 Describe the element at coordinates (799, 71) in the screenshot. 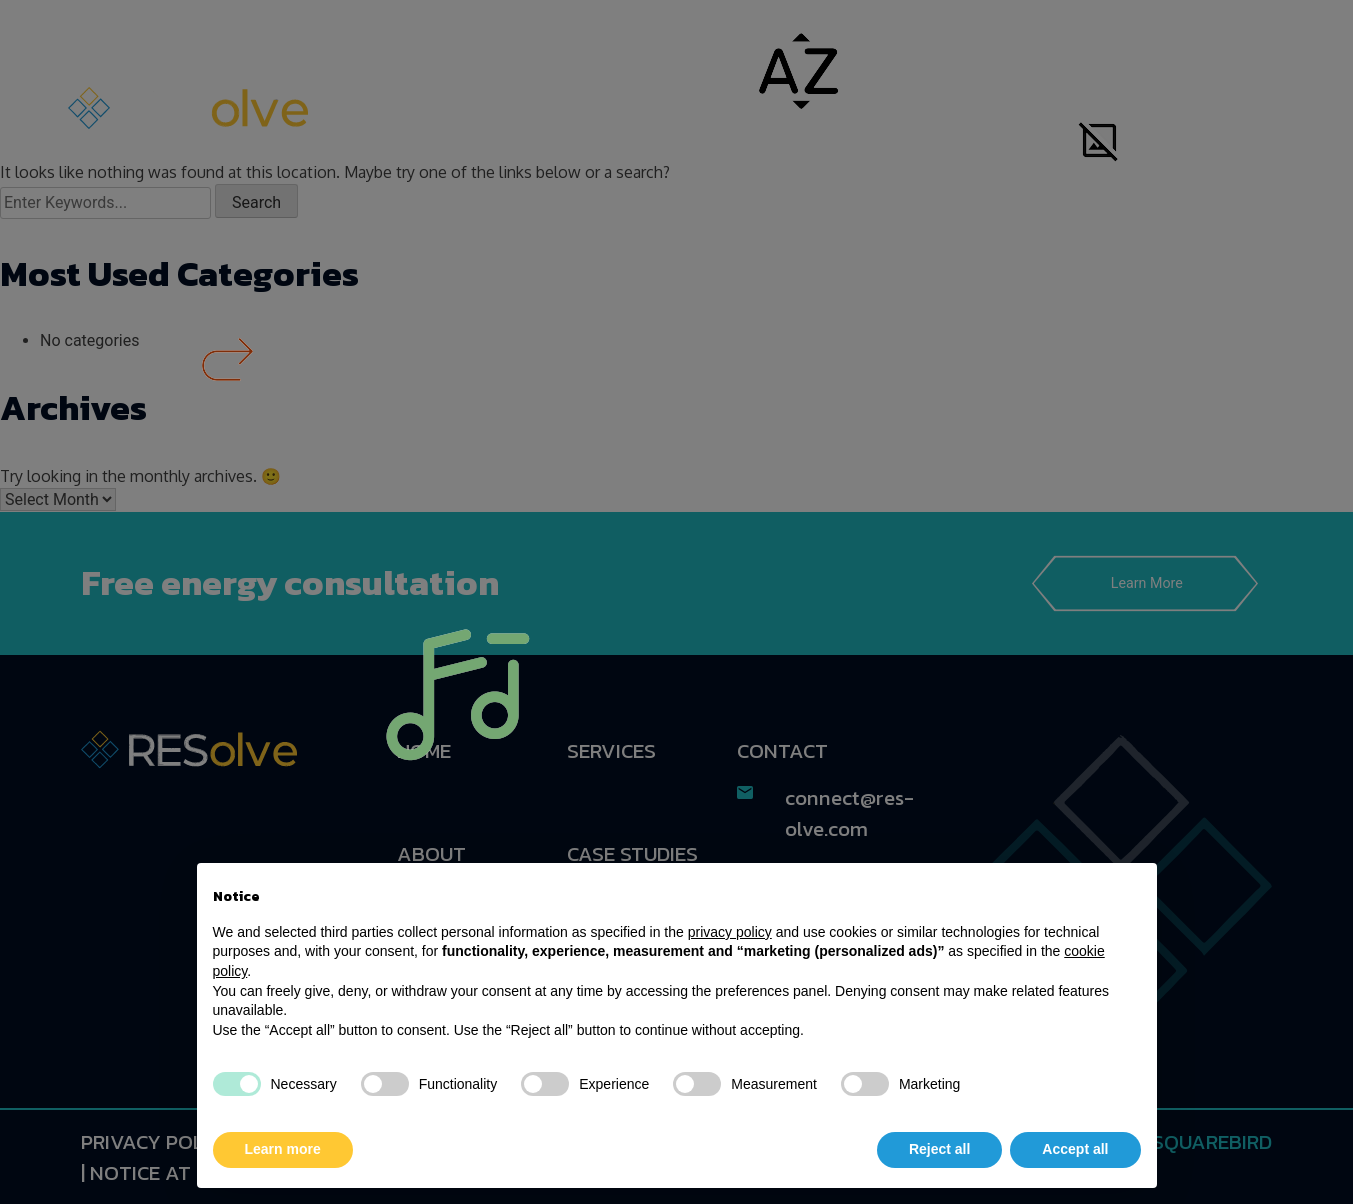

I see `sort items alphabetically` at that location.